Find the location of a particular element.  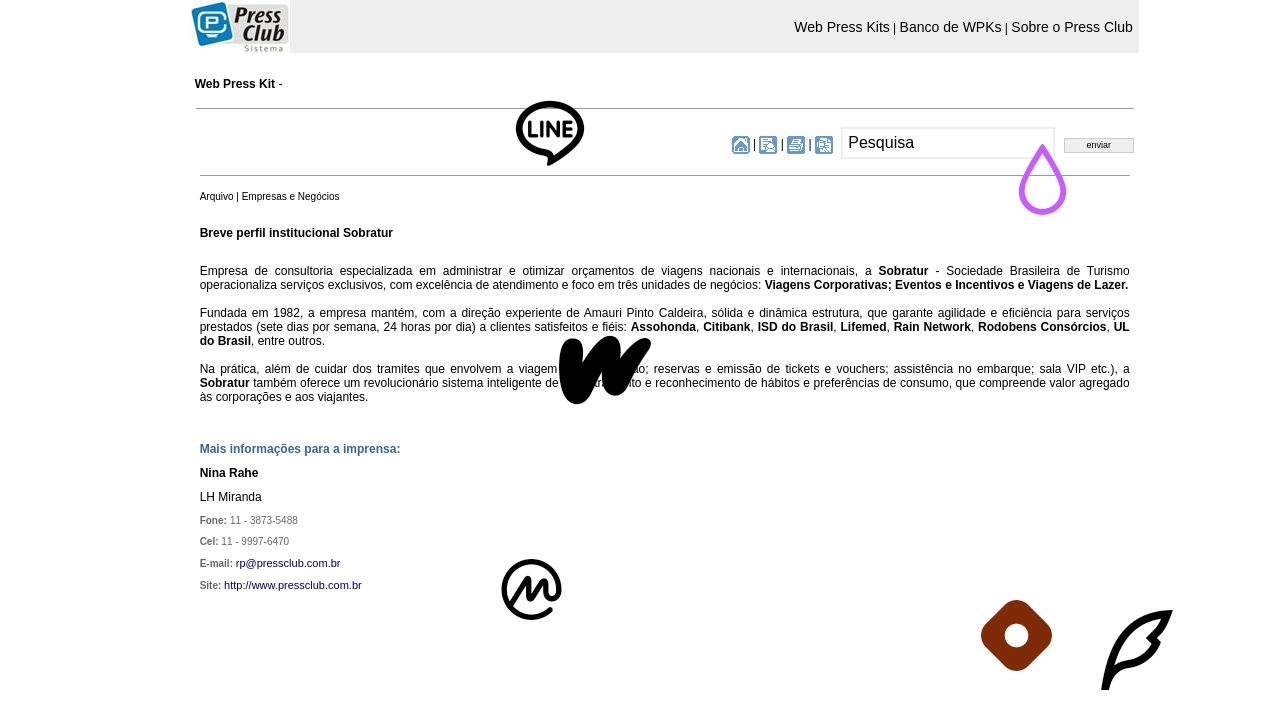

open CoinMarketCap app is located at coordinates (531, 589).